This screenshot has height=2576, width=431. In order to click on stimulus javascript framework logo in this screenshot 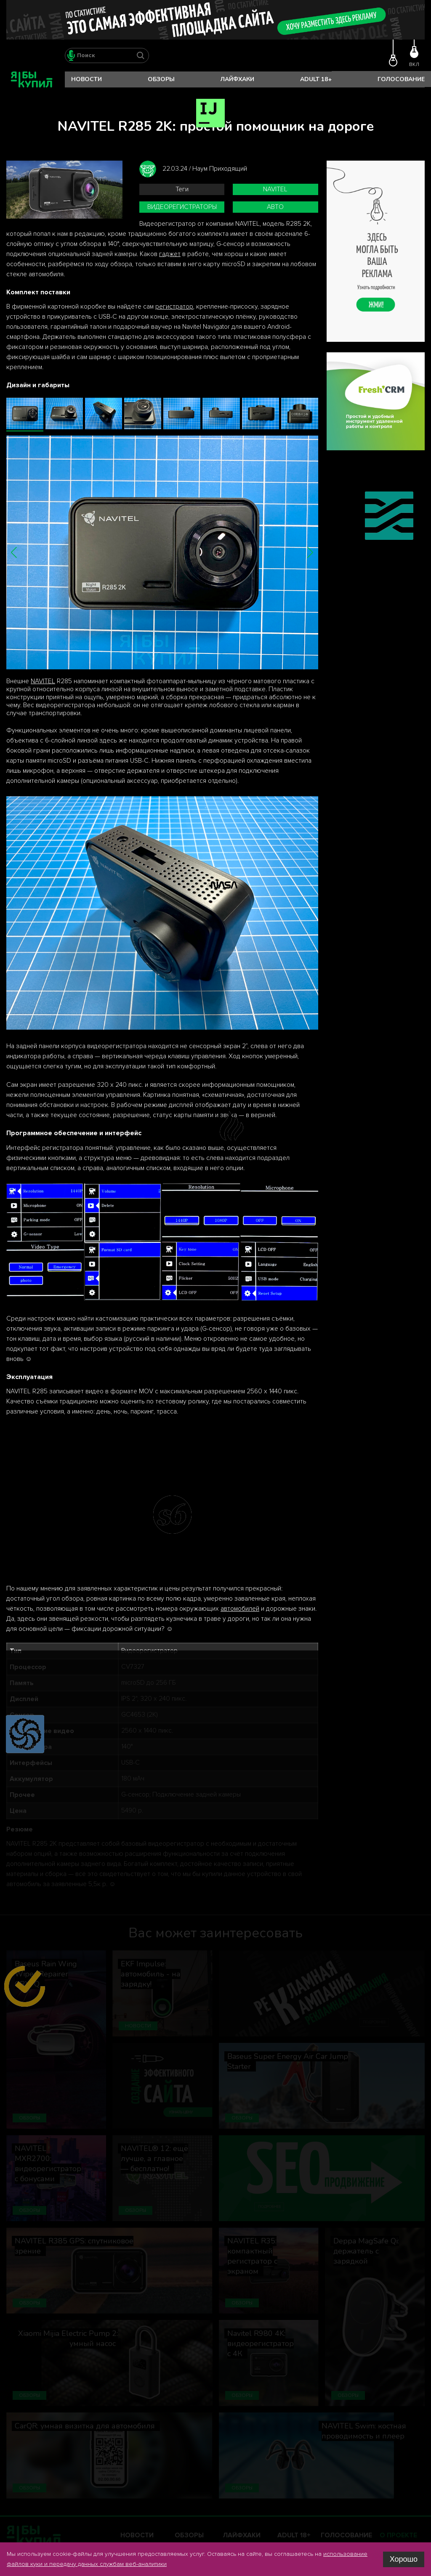, I will do `click(389, 515)`.